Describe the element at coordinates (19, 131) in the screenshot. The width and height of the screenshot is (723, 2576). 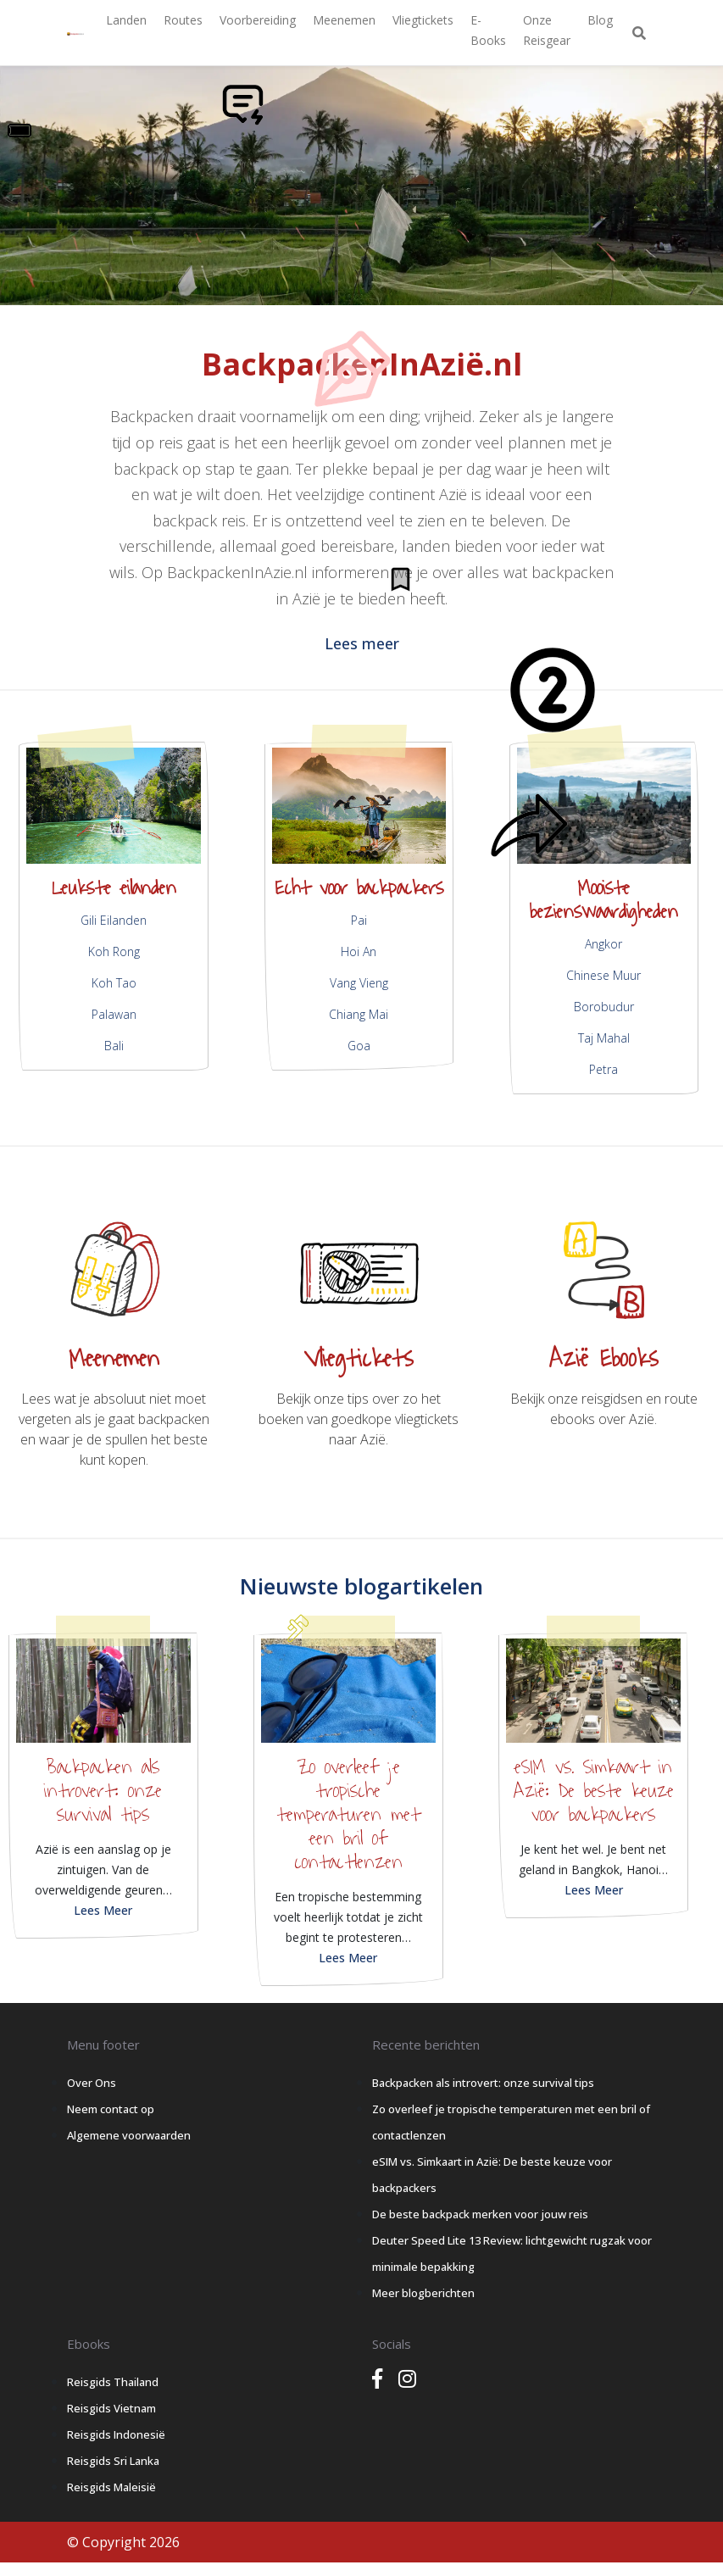
I see `rotate device to landscape mode` at that location.